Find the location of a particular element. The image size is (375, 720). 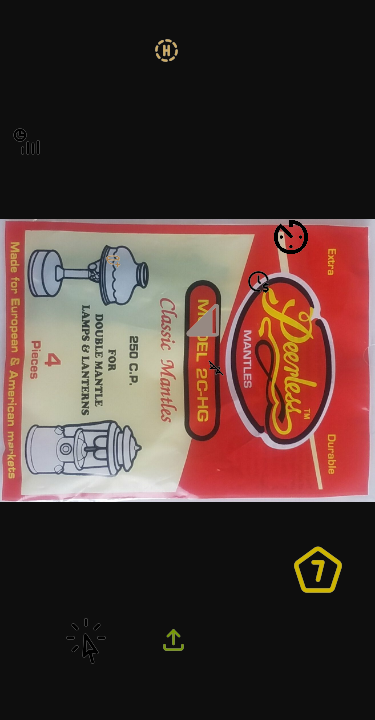

click or tap interaction indicator is located at coordinates (86, 641).